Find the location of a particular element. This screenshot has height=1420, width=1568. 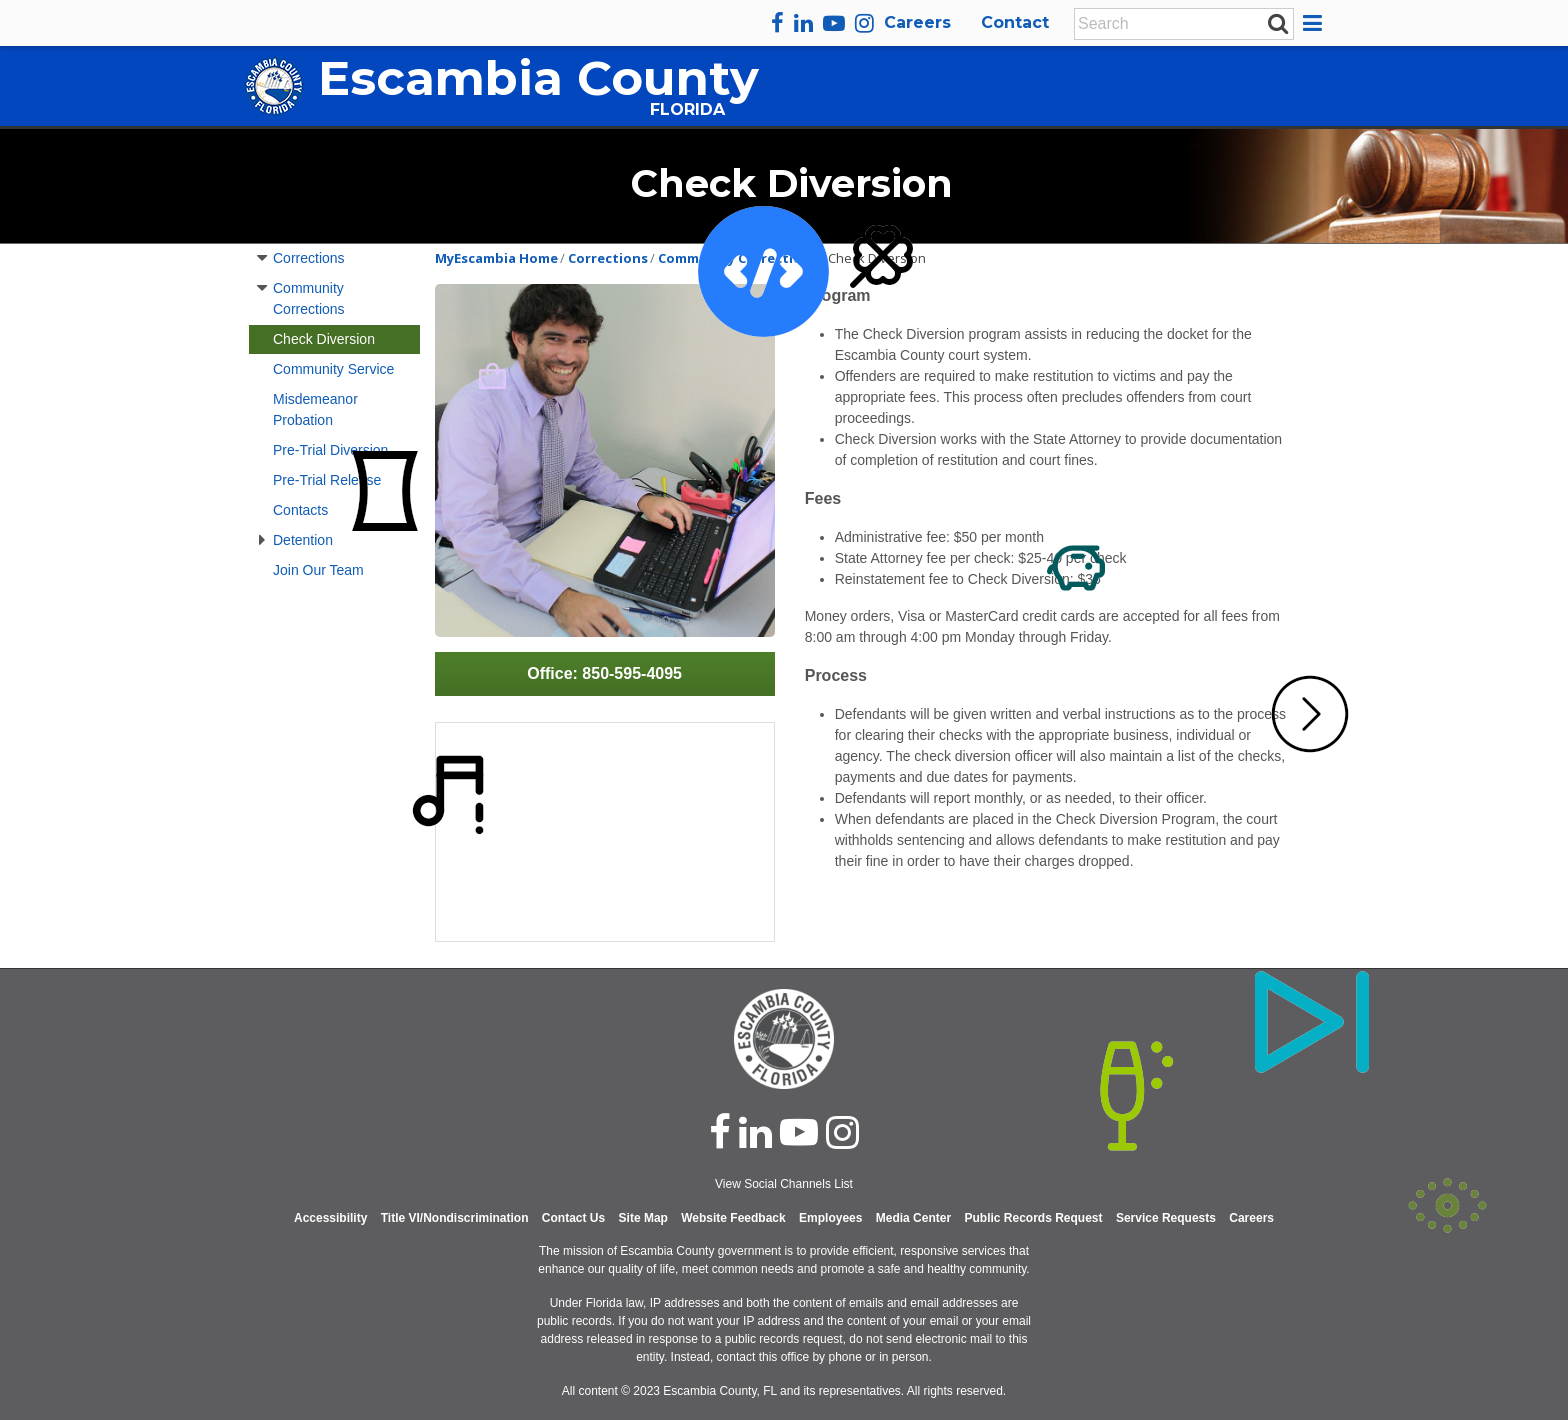

go to next item or page is located at coordinates (1310, 714).